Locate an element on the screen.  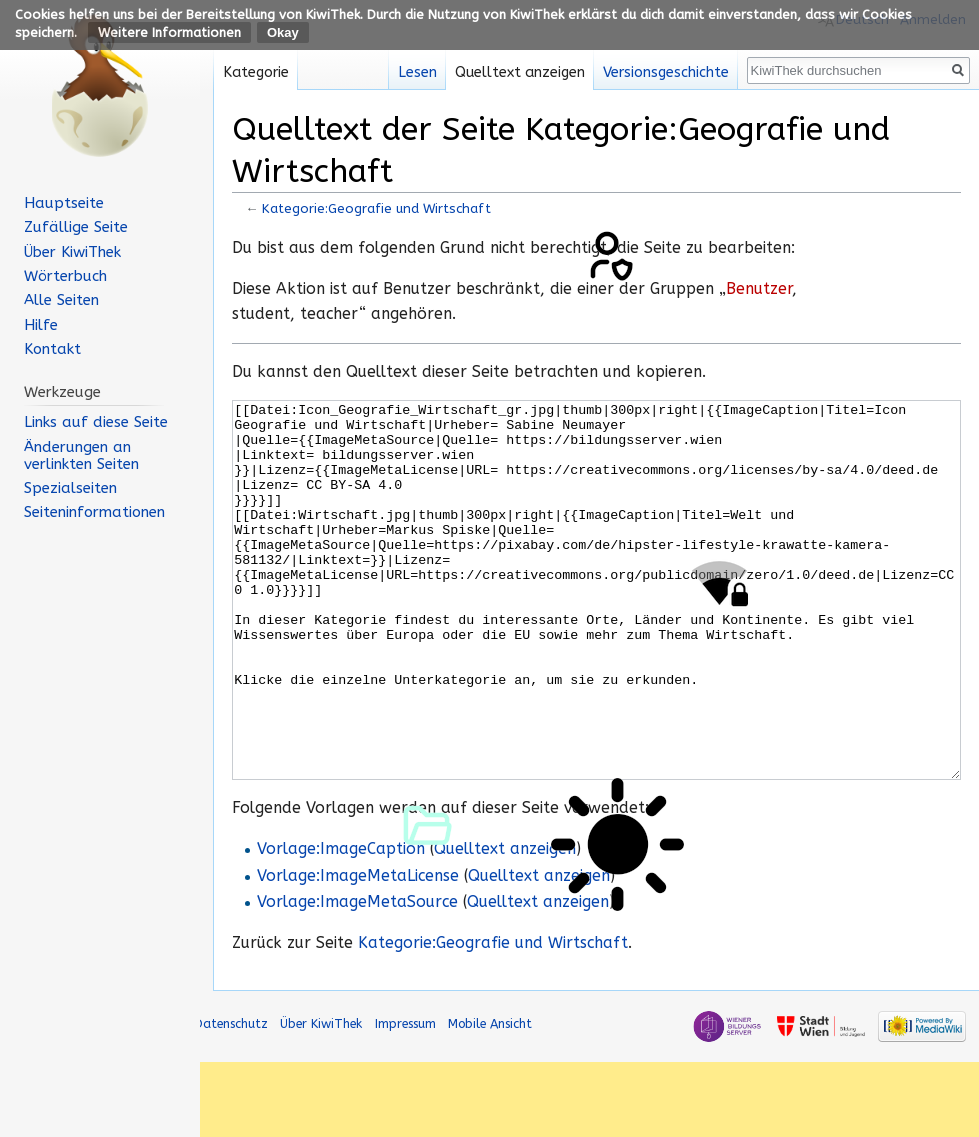
view or manage account security settings is located at coordinates (607, 255).